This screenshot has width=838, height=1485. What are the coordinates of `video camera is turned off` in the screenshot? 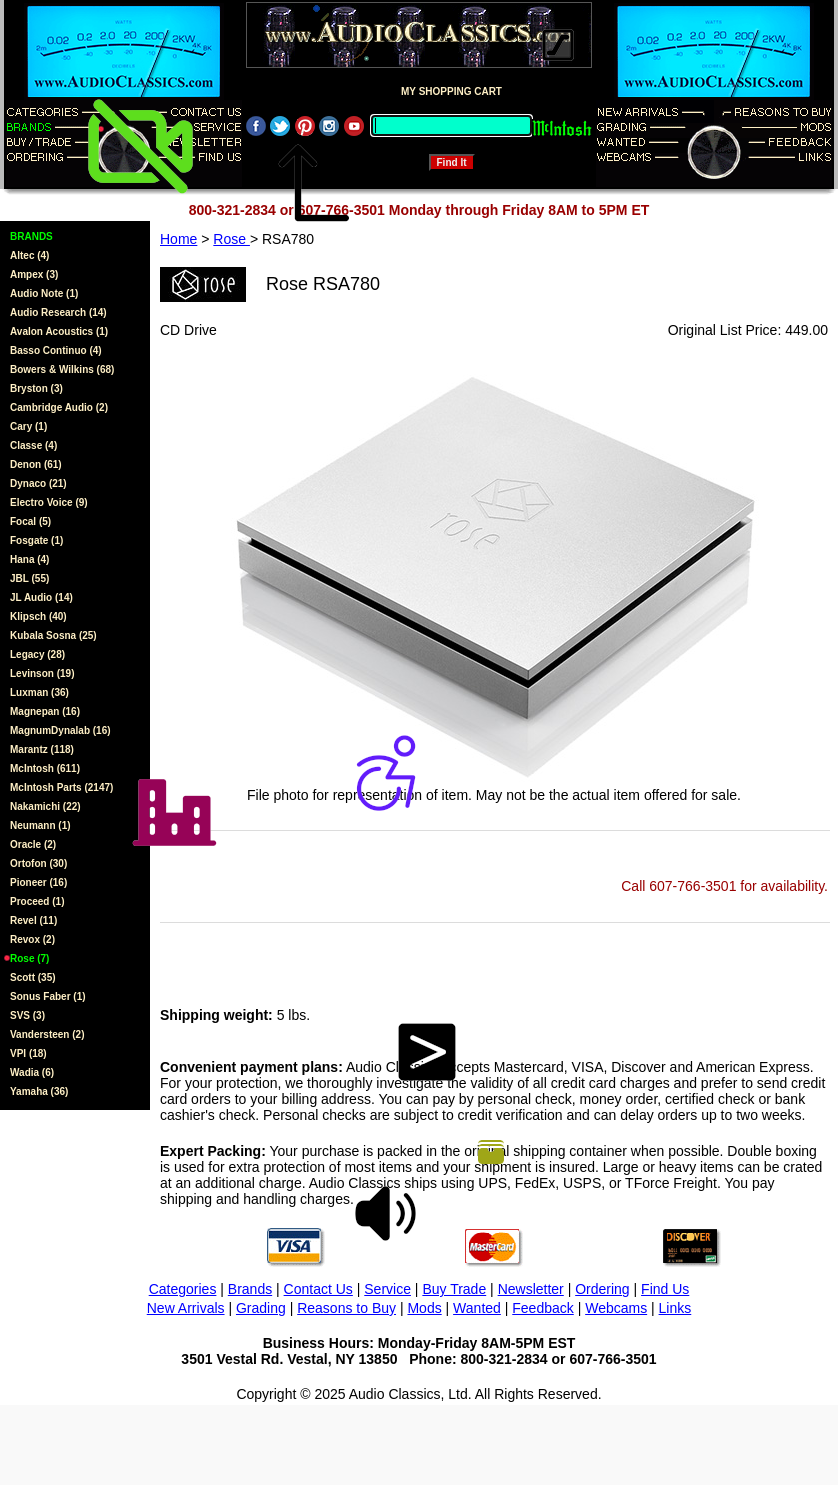 It's located at (140, 146).